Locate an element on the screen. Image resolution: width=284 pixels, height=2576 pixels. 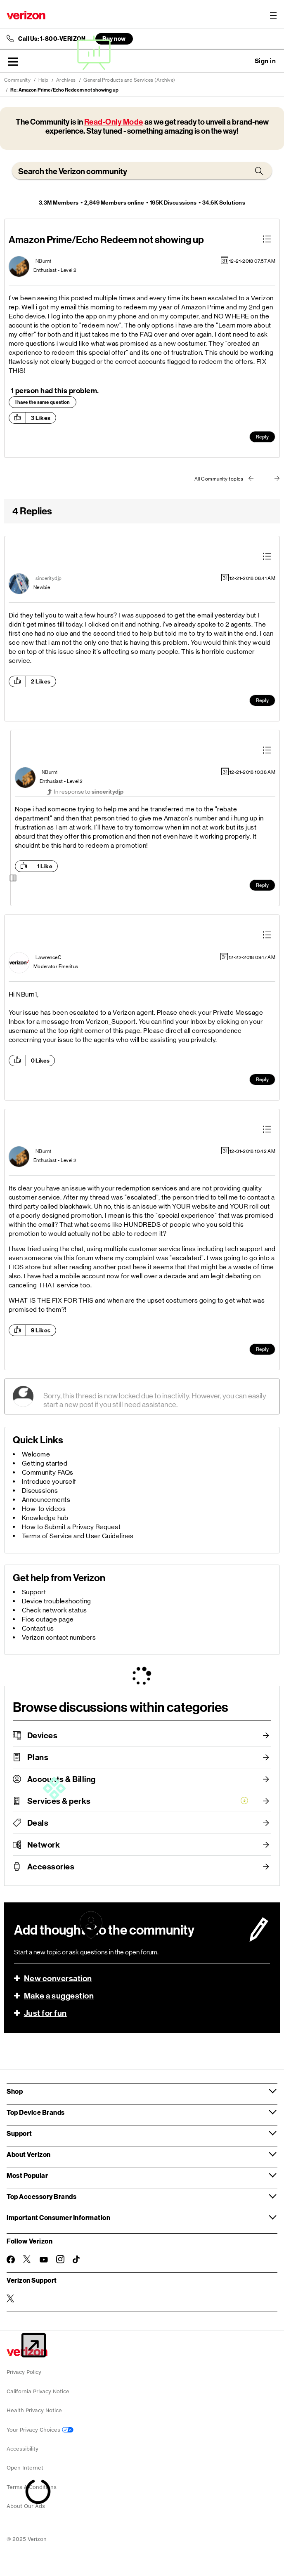
download a file or content is located at coordinates (244, 1801).